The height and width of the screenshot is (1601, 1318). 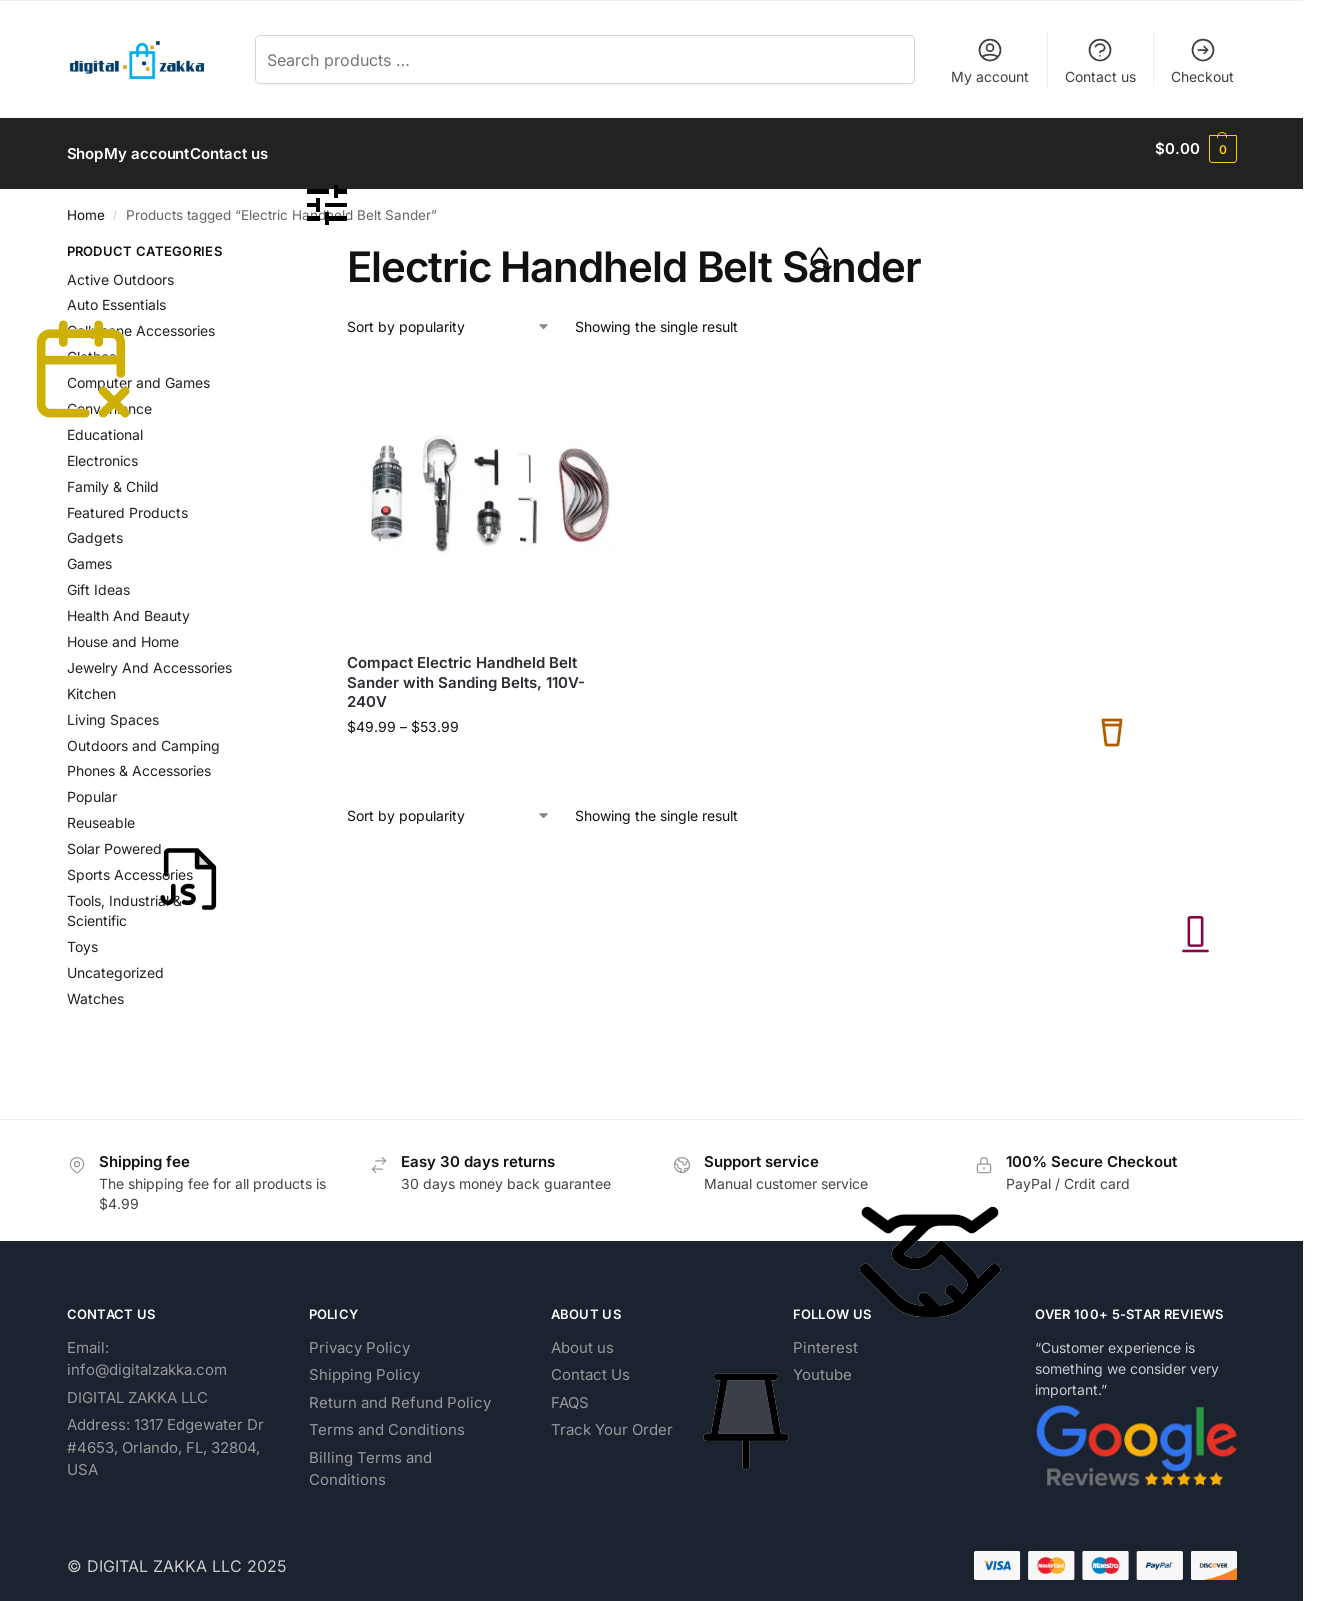 What do you see at coordinates (81, 369) in the screenshot?
I see `cancel or delete a scheduled event` at bounding box center [81, 369].